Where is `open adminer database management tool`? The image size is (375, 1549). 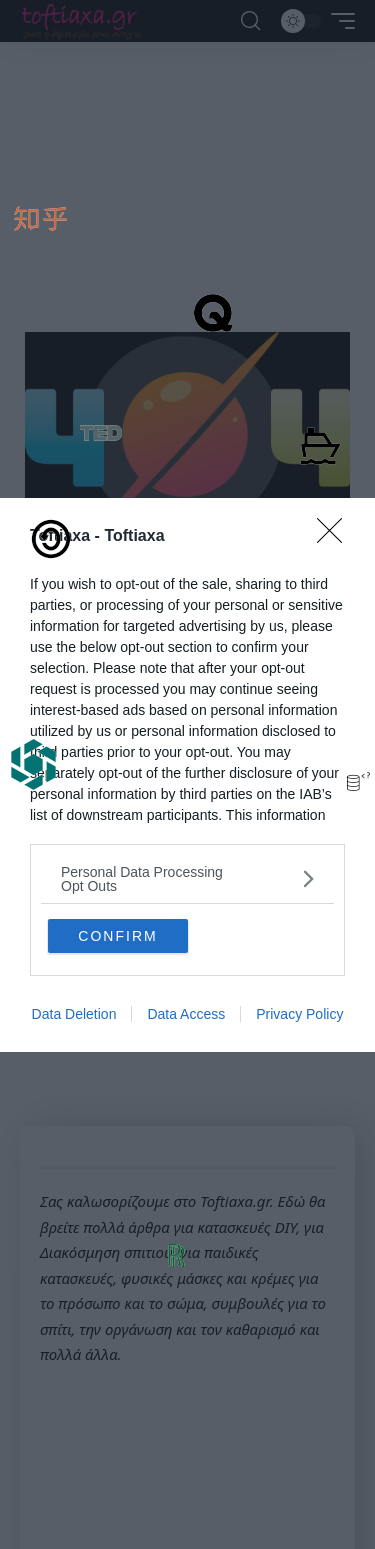 open adminer database management tool is located at coordinates (358, 781).